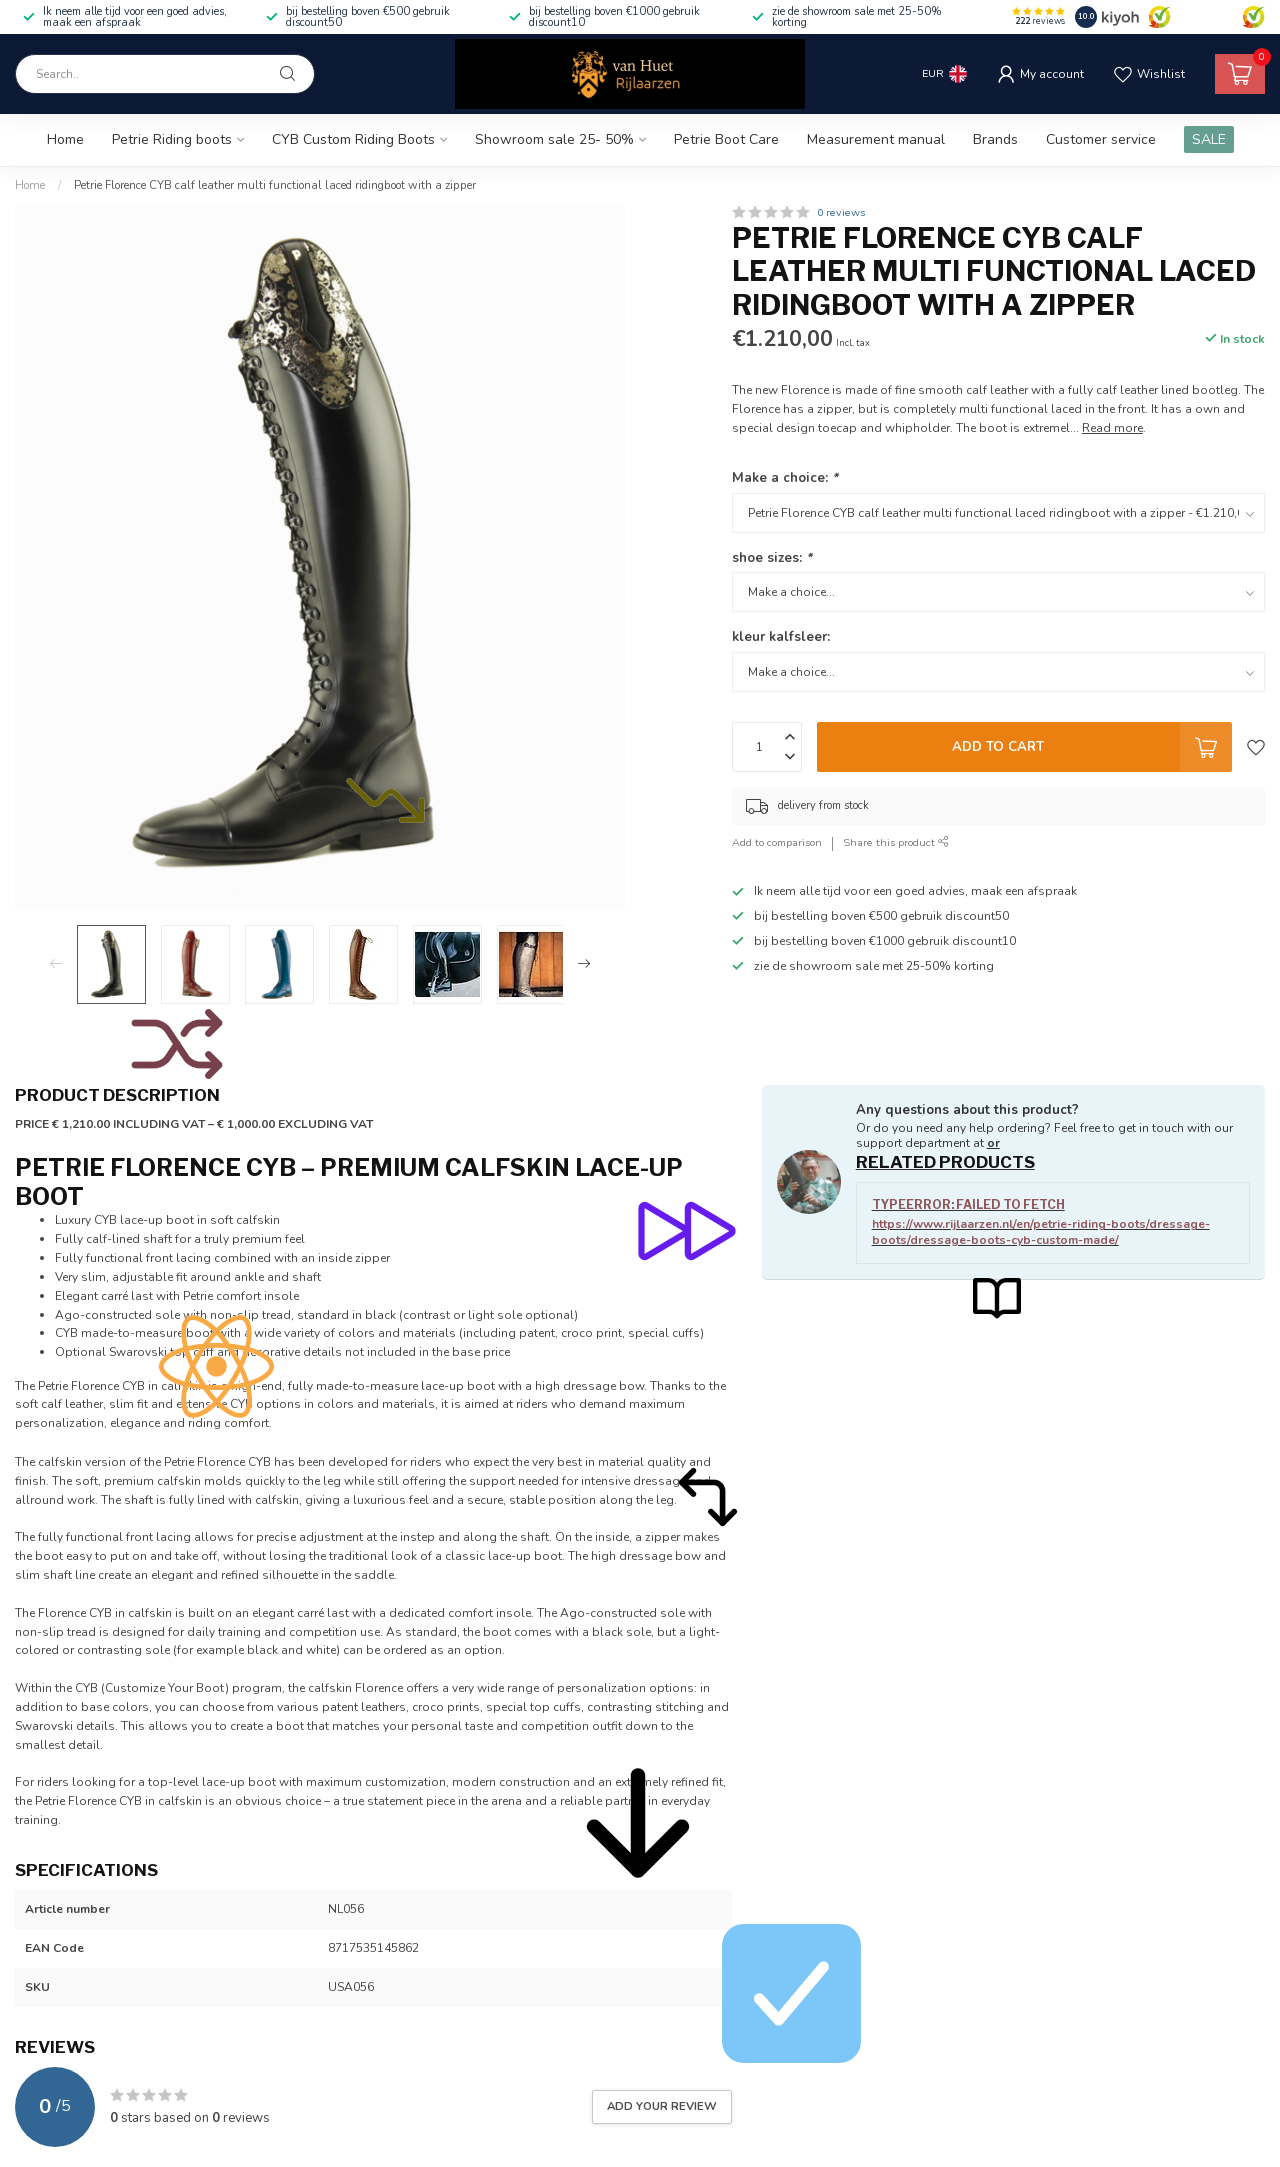  What do you see at coordinates (708, 1497) in the screenshot?
I see `move or resize element diagonally to bottom-left` at bounding box center [708, 1497].